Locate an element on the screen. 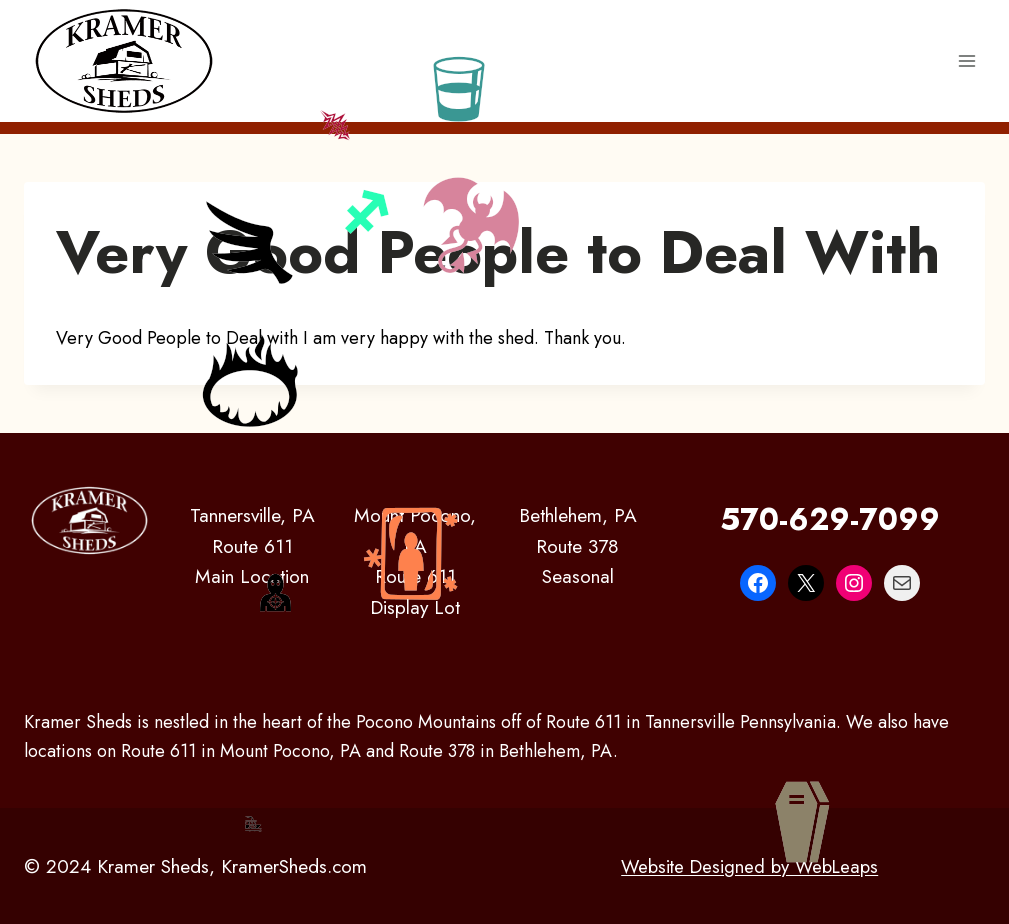 The height and width of the screenshot is (924, 1009). indicates flight or aerial ability in gameplay is located at coordinates (249, 243).